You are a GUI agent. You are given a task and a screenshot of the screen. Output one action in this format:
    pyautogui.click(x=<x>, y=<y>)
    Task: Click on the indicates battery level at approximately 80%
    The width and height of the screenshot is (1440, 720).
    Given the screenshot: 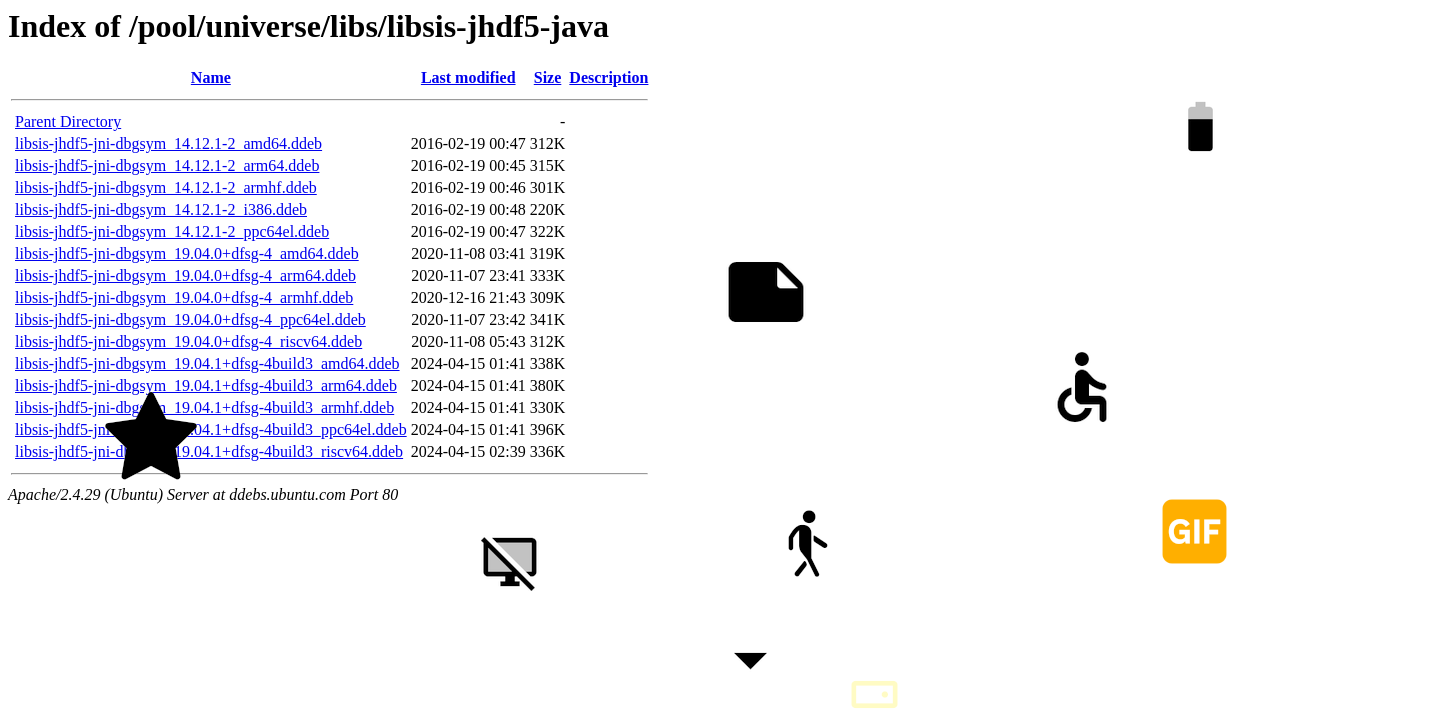 What is the action you would take?
    pyautogui.click(x=1200, y=126)
    